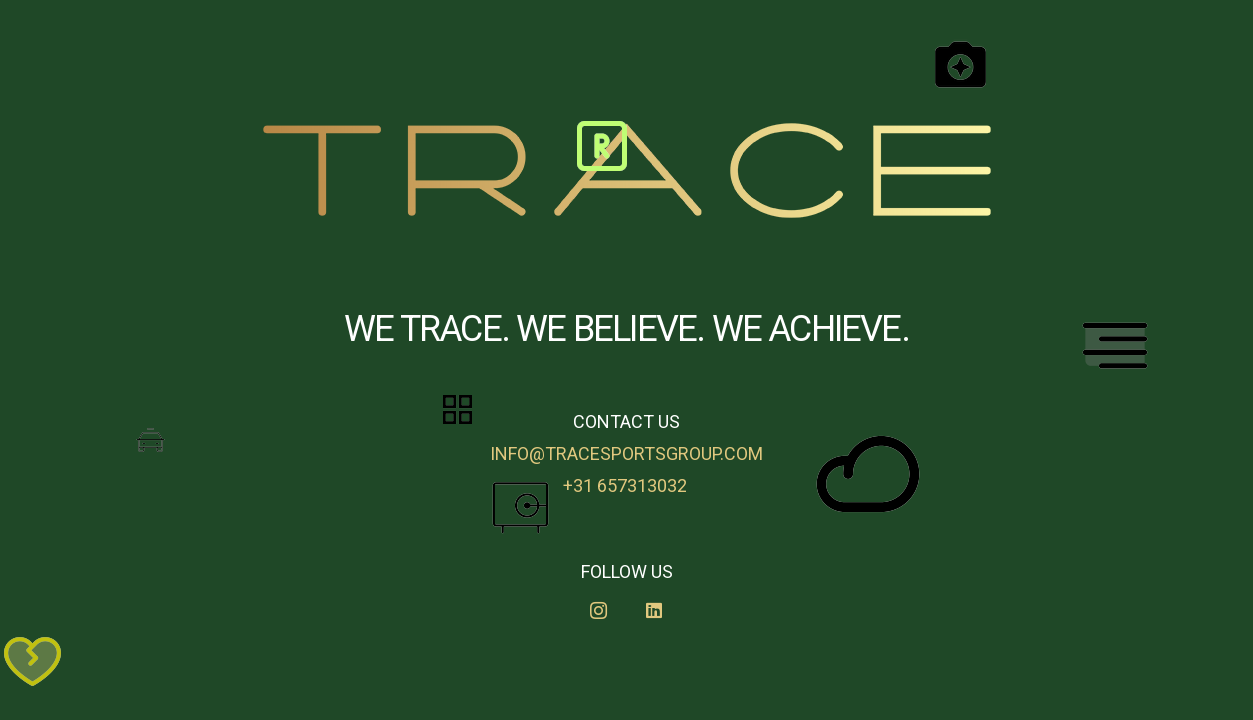 The height and width of the screenshot is (720, 1253). What do you see at coordinates (150, 441) in the screenshot?
I see `contact or request emergency services` at bounding box center [150, 441].